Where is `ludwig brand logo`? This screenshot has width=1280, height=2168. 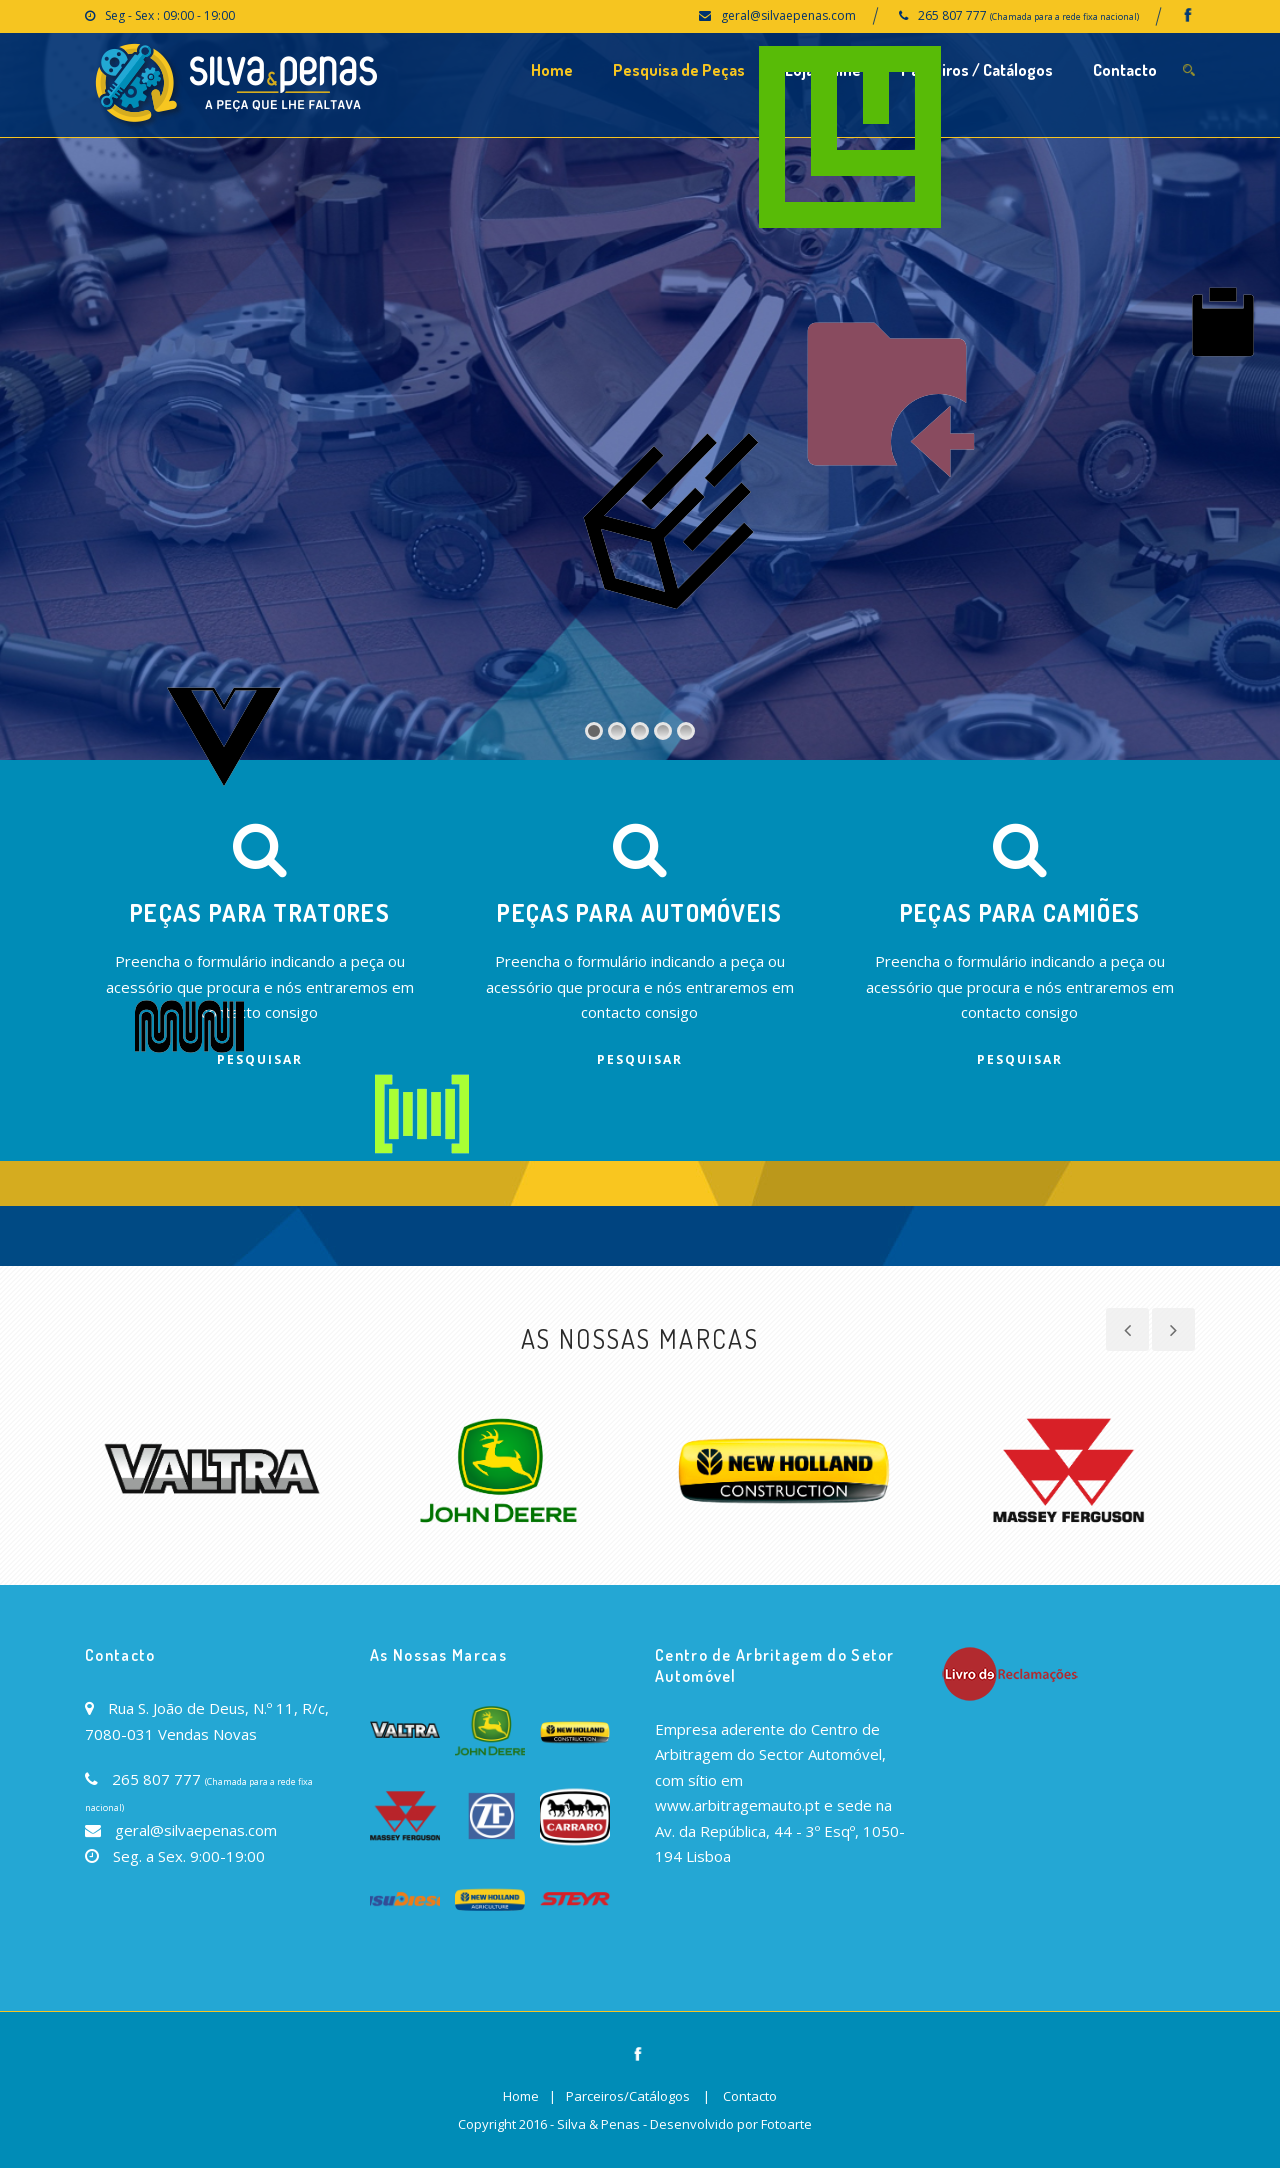 ludwig brand logo is located at coordinates (850, 137).